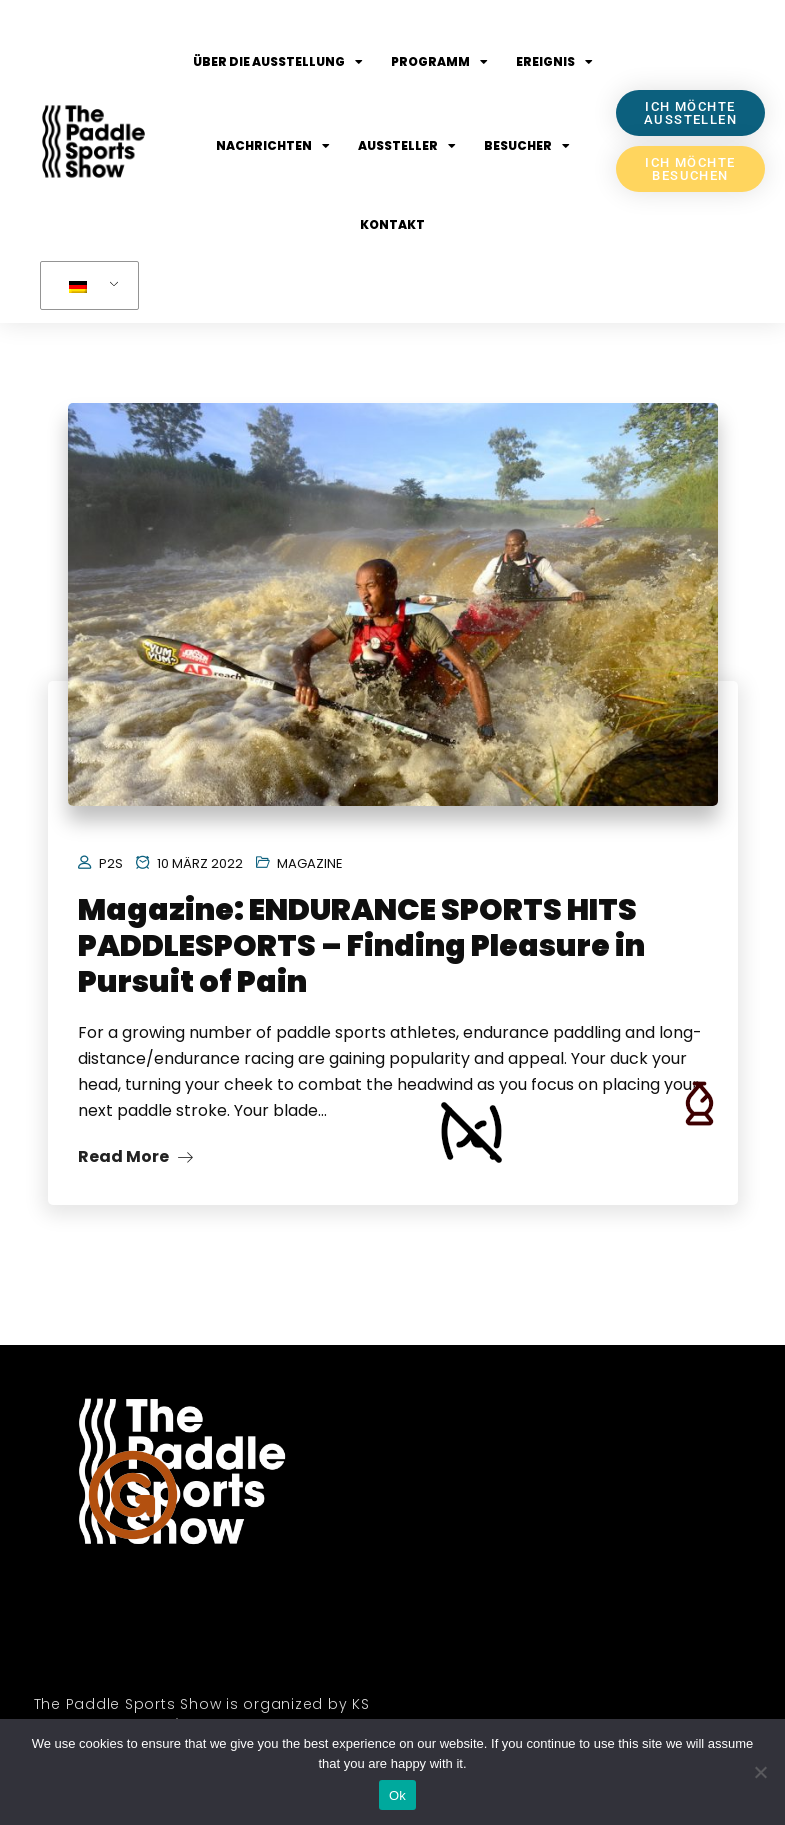 Image resolution: width=785 pixels, height=1825 pixels. What do you see at coordinates (133, 1495) in the screenshot?
I see `visit gumroad profile or store` at bounding box center [133, 1495].